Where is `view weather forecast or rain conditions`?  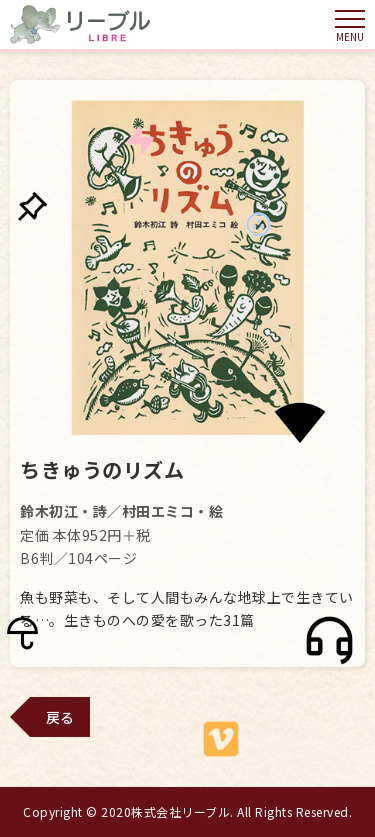 view weather forecast or rain conditions is located at coordinates (22, 632).